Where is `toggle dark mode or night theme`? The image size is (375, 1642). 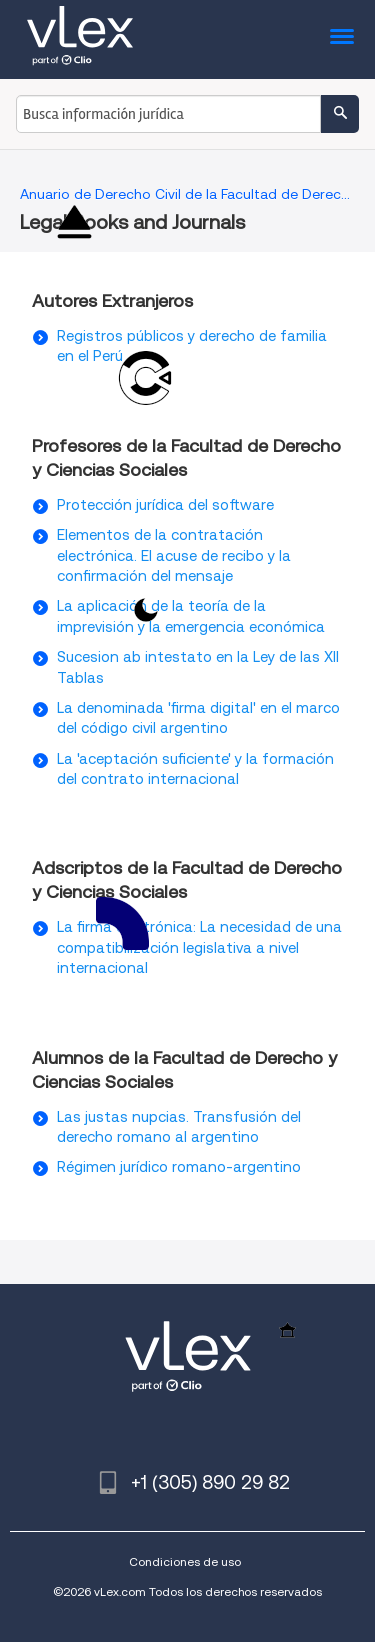
toggle dark mode or night theme is located at coordinates (146, 610).